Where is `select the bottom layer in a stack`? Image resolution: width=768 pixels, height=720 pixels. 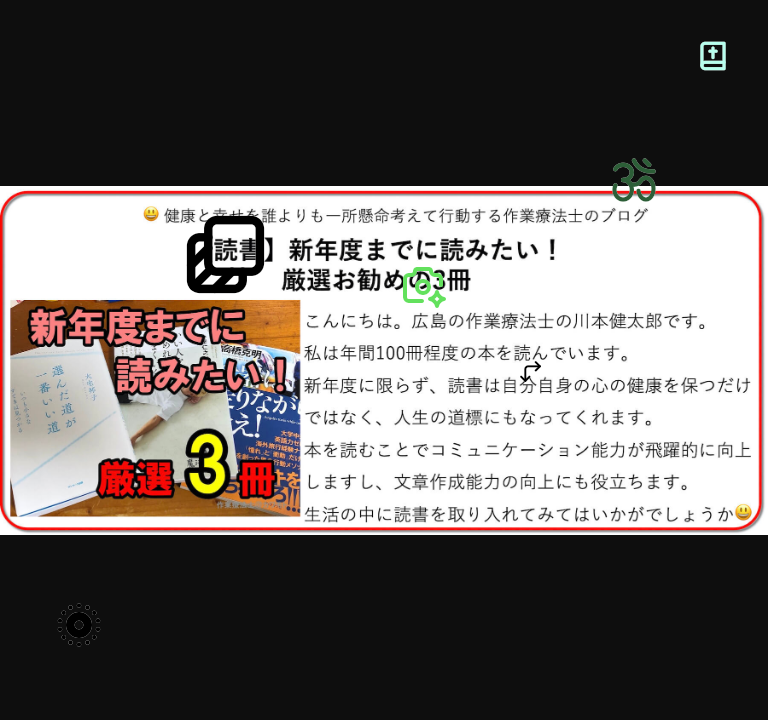 select the bottom layer in a stack is located at coordinates (225, 254).